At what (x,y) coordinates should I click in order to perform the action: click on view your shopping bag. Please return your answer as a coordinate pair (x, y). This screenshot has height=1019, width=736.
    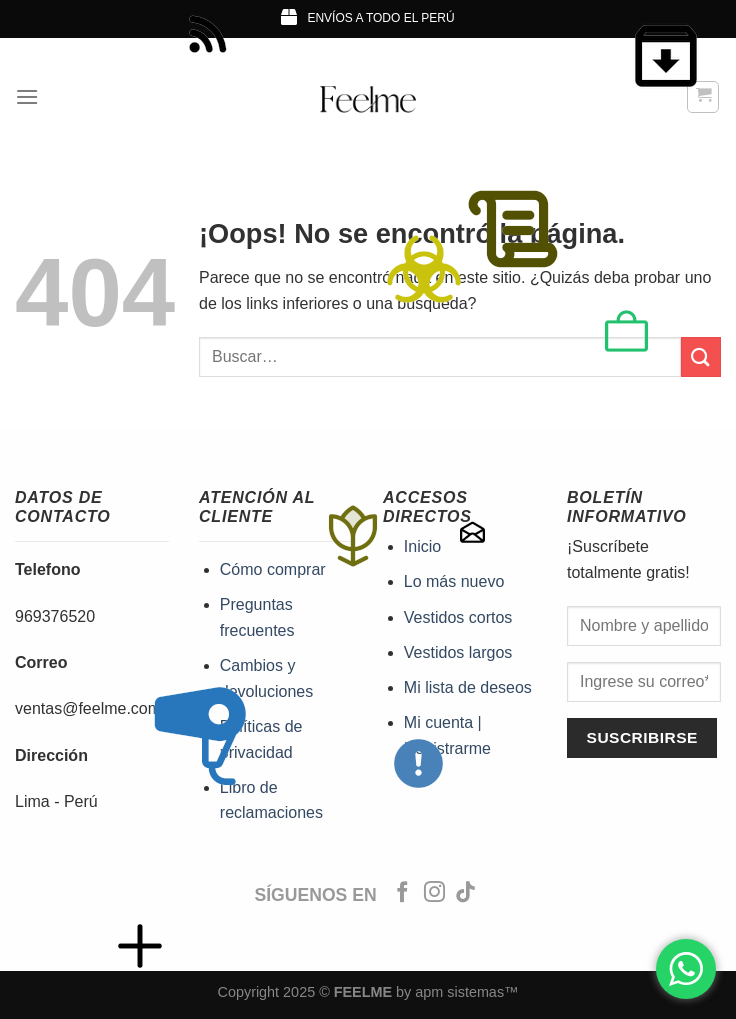
    Looking at the image, I should click on (626, 333).